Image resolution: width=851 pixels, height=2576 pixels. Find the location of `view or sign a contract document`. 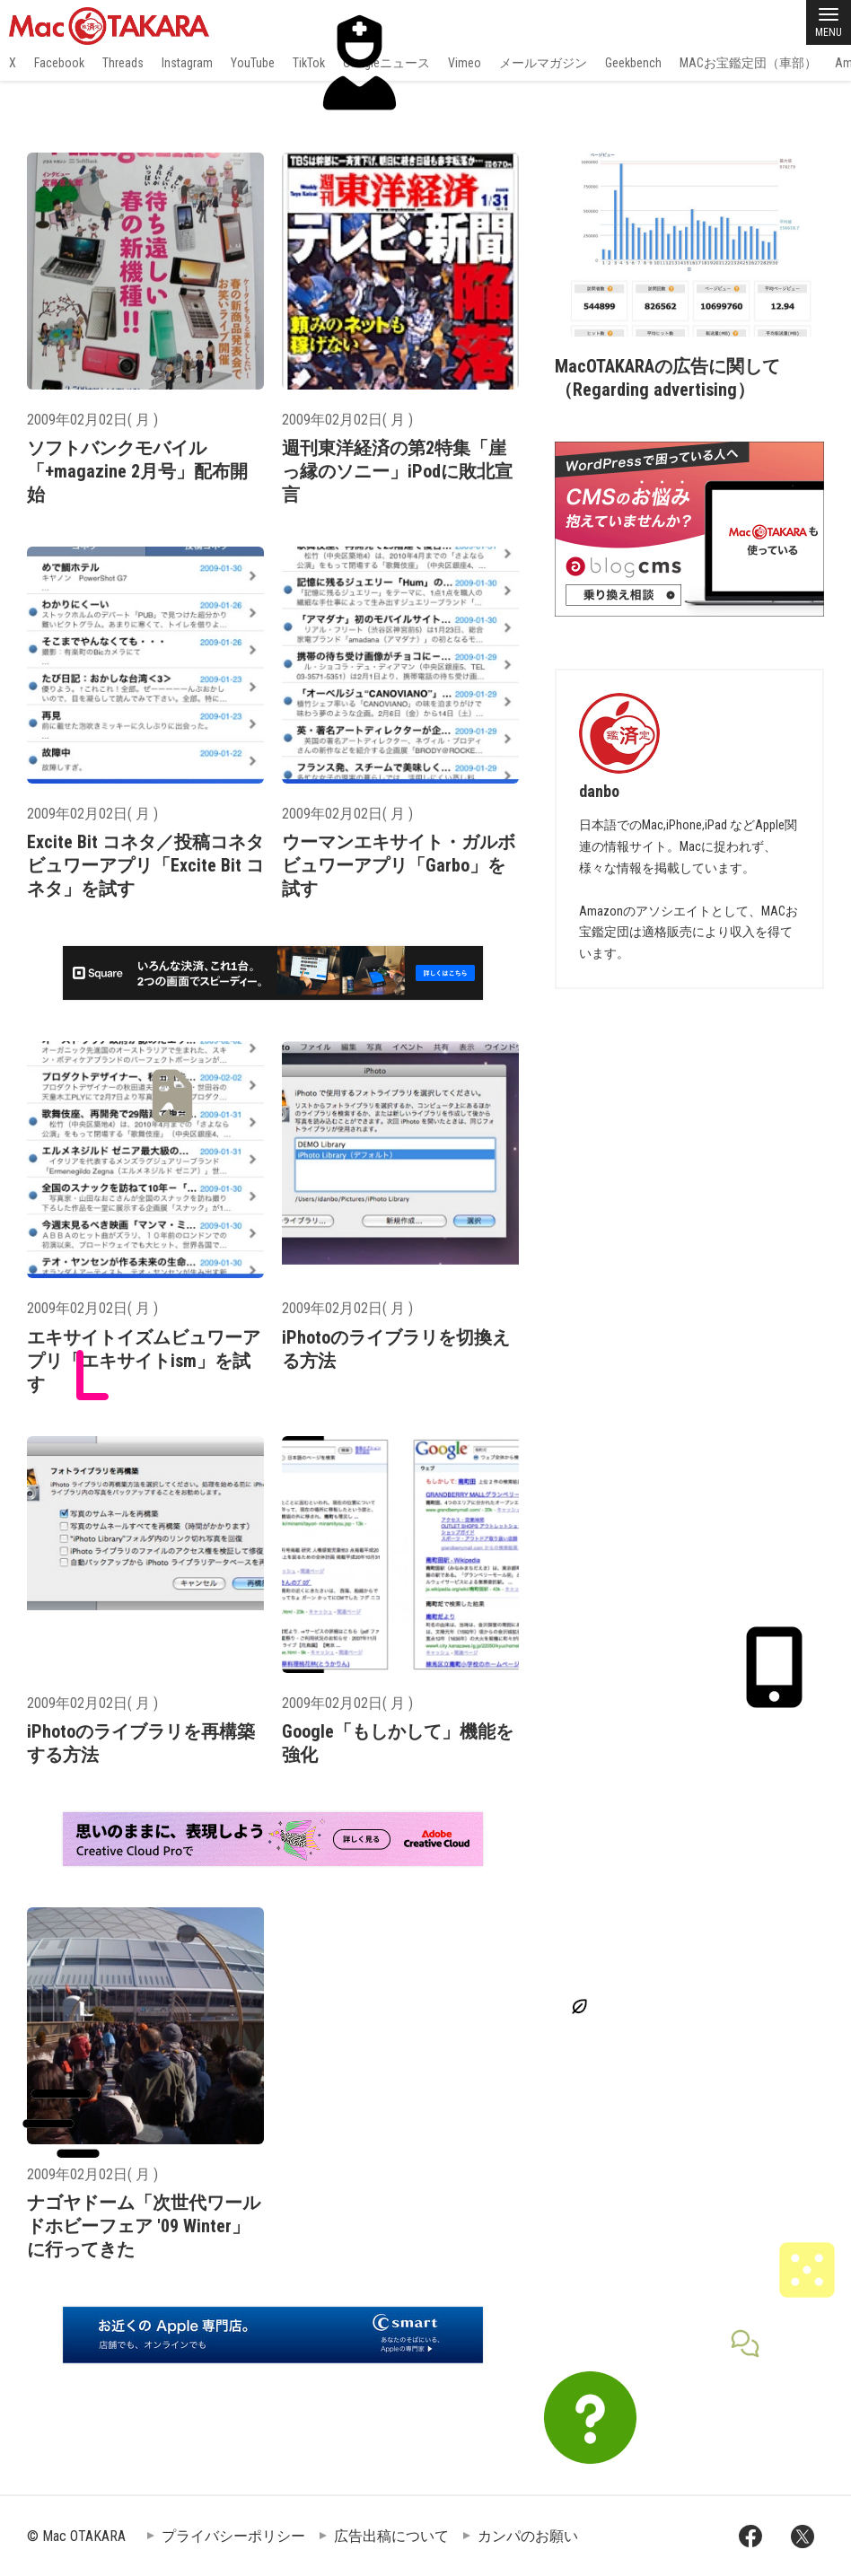

view or sign a contract document is located at coordinates (172, 1096).